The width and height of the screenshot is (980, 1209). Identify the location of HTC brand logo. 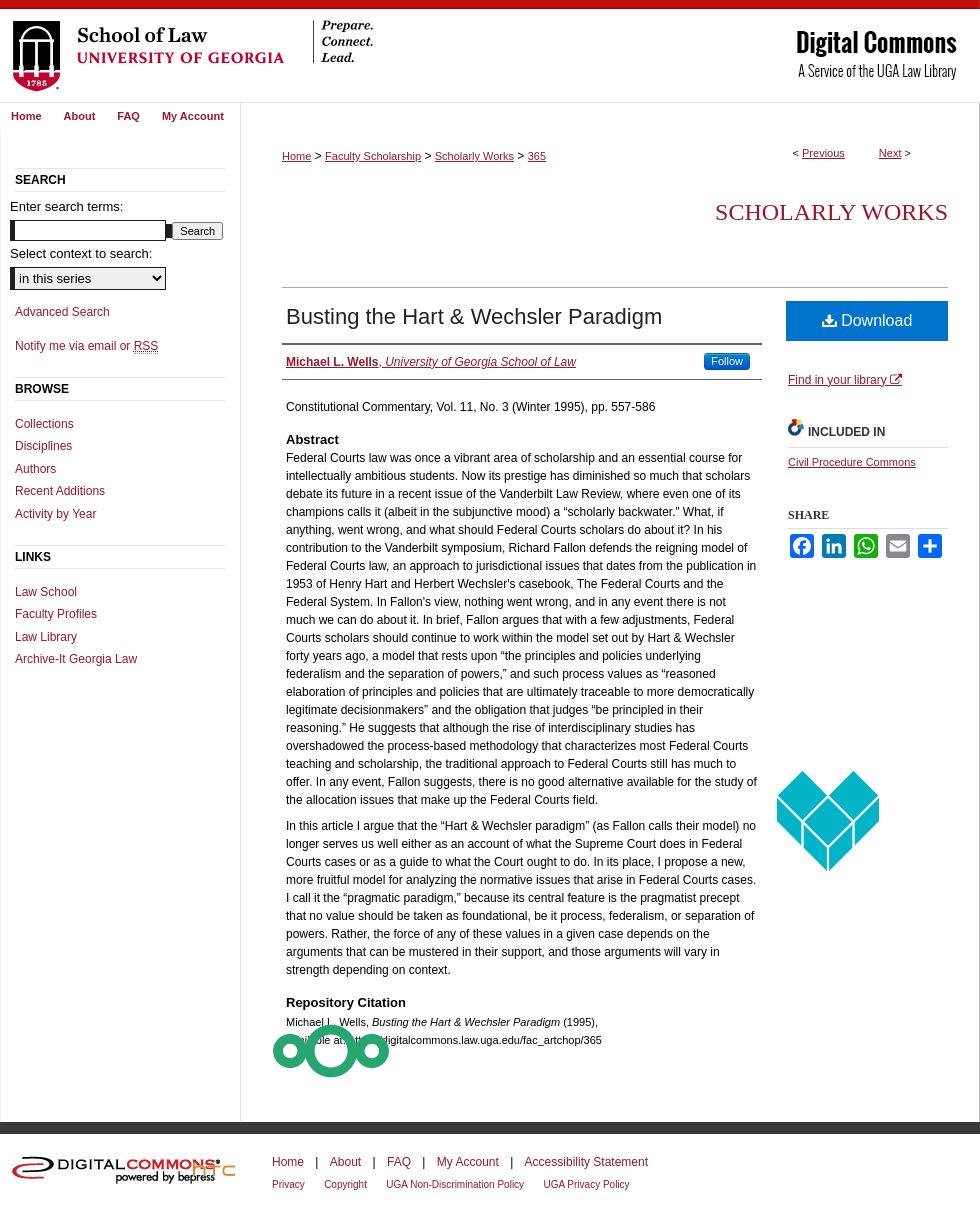
(214, 1169).